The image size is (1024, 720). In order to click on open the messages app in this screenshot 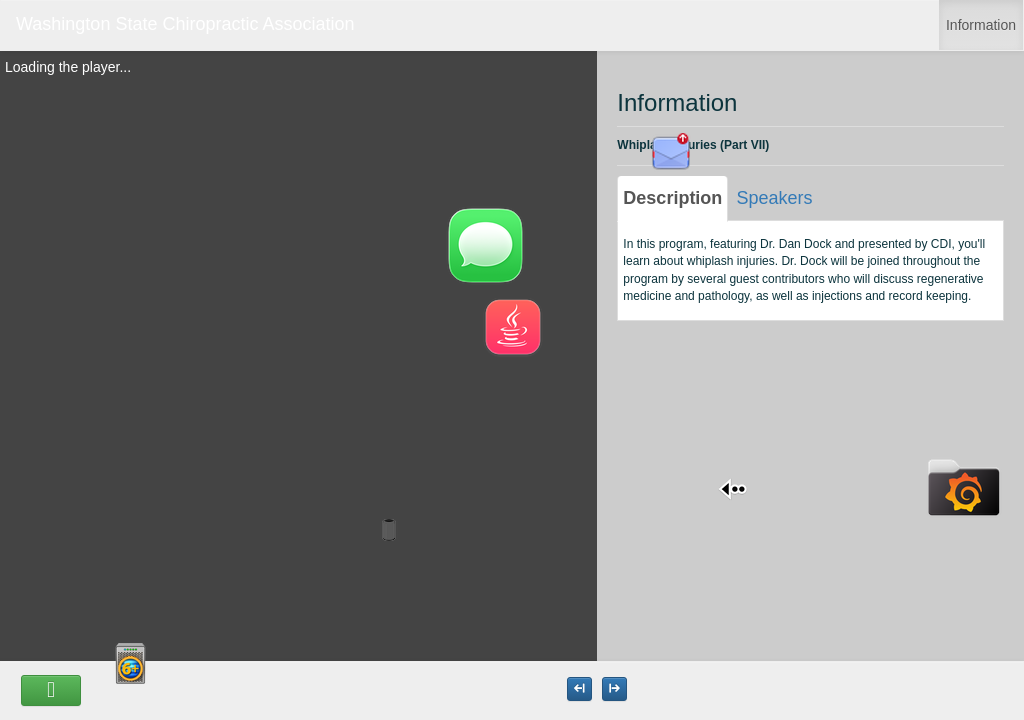, I will do `click(485, 245)`.